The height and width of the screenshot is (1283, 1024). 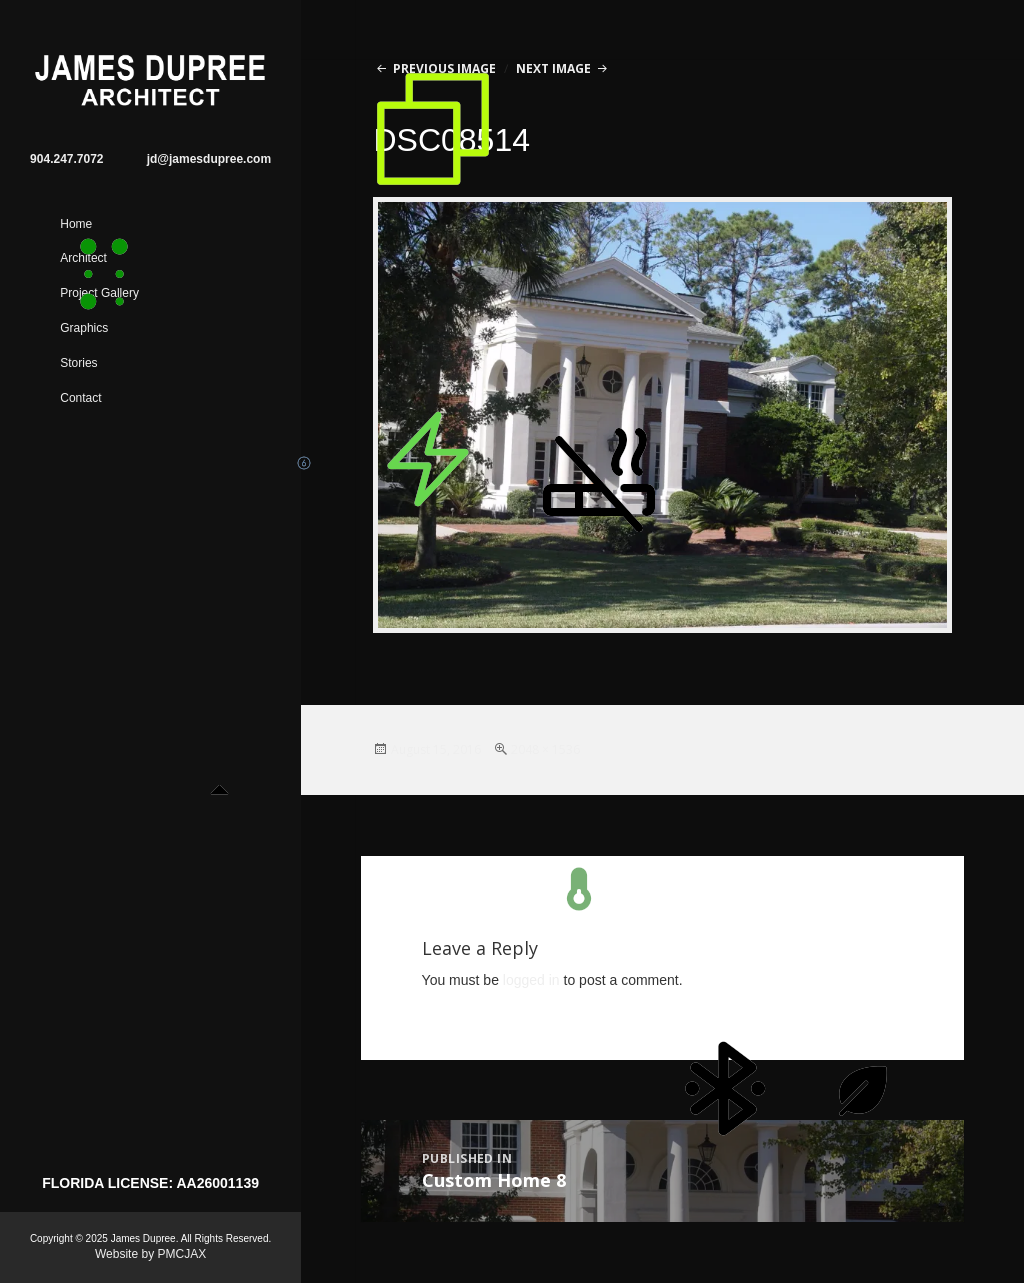 What do you see at coordinates (428, 459) in the screenshot?
I see `indicates lightning or electricity` at bounding box center [428, 459].